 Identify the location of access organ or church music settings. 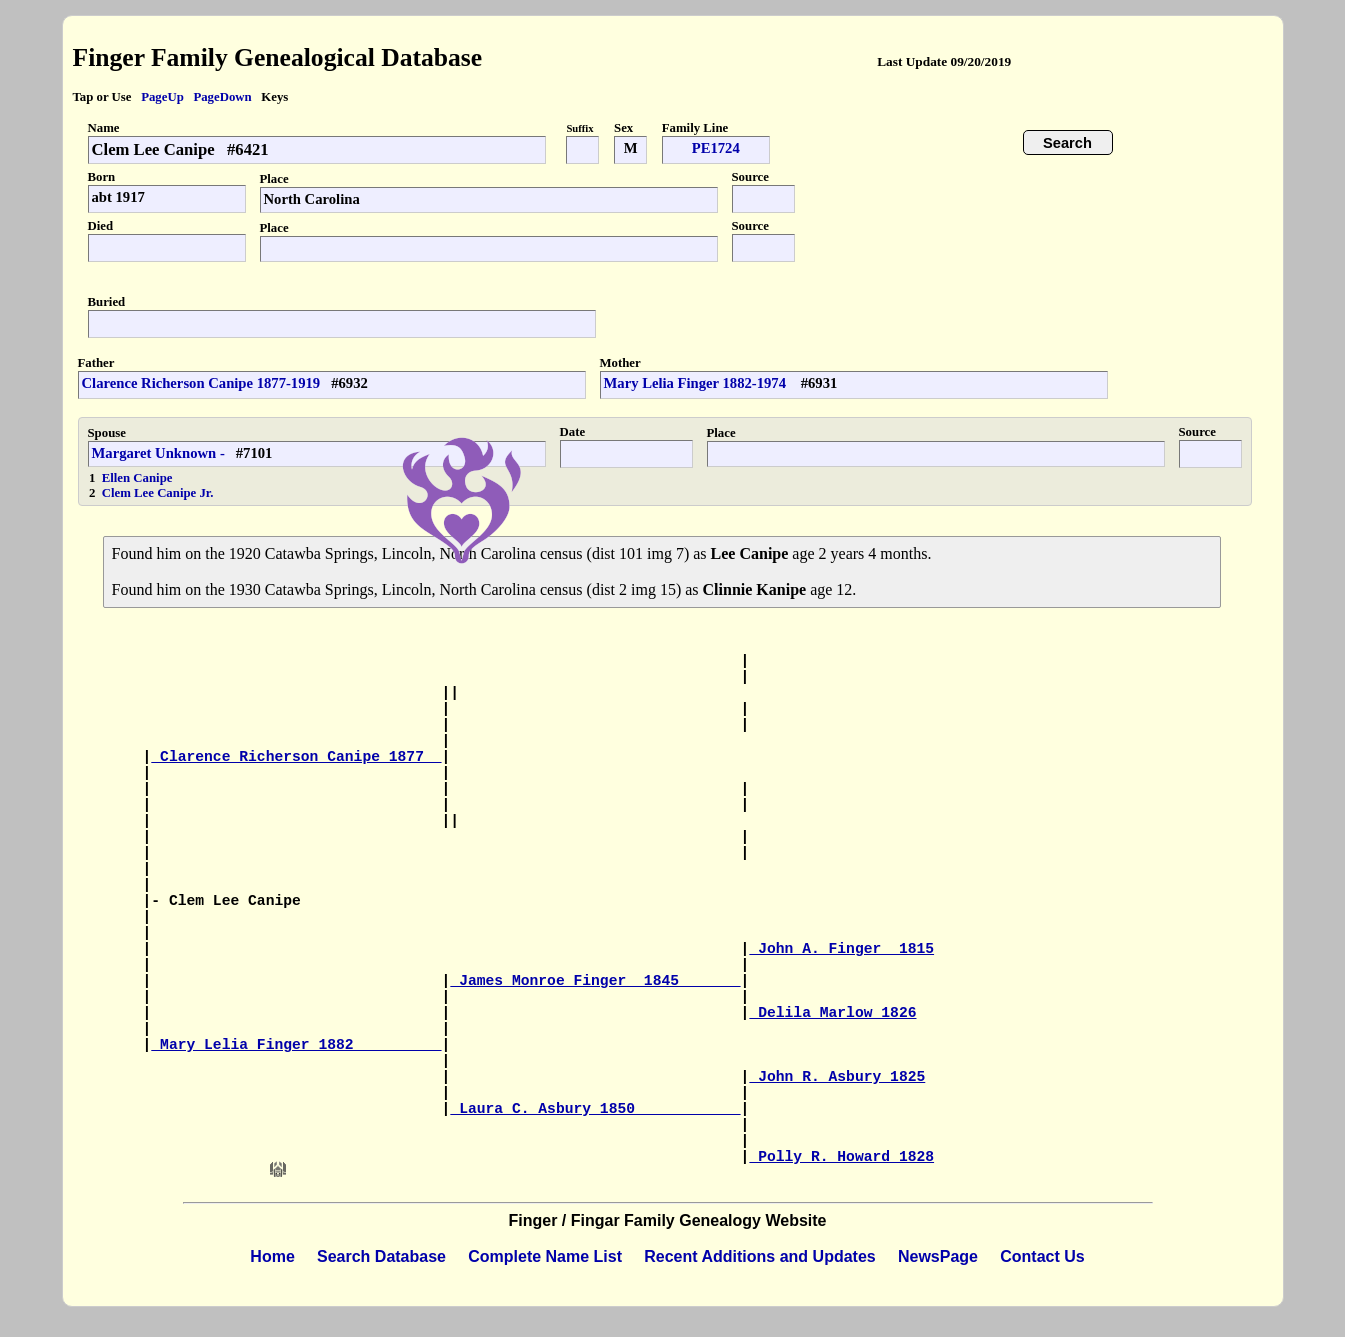
(278, 1169).